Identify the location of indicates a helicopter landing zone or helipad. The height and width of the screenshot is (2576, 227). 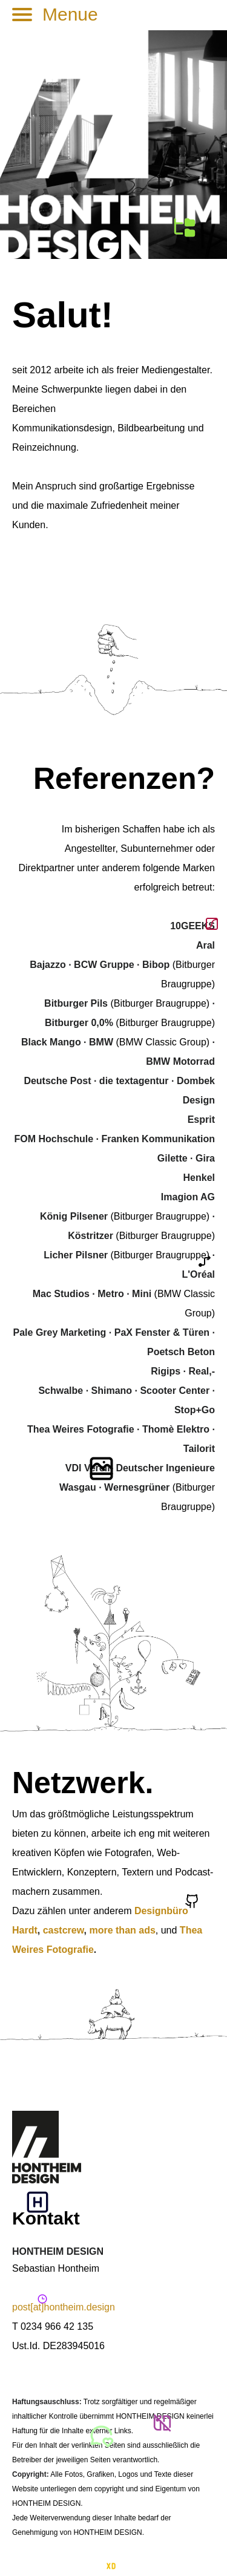
(38, 2202).